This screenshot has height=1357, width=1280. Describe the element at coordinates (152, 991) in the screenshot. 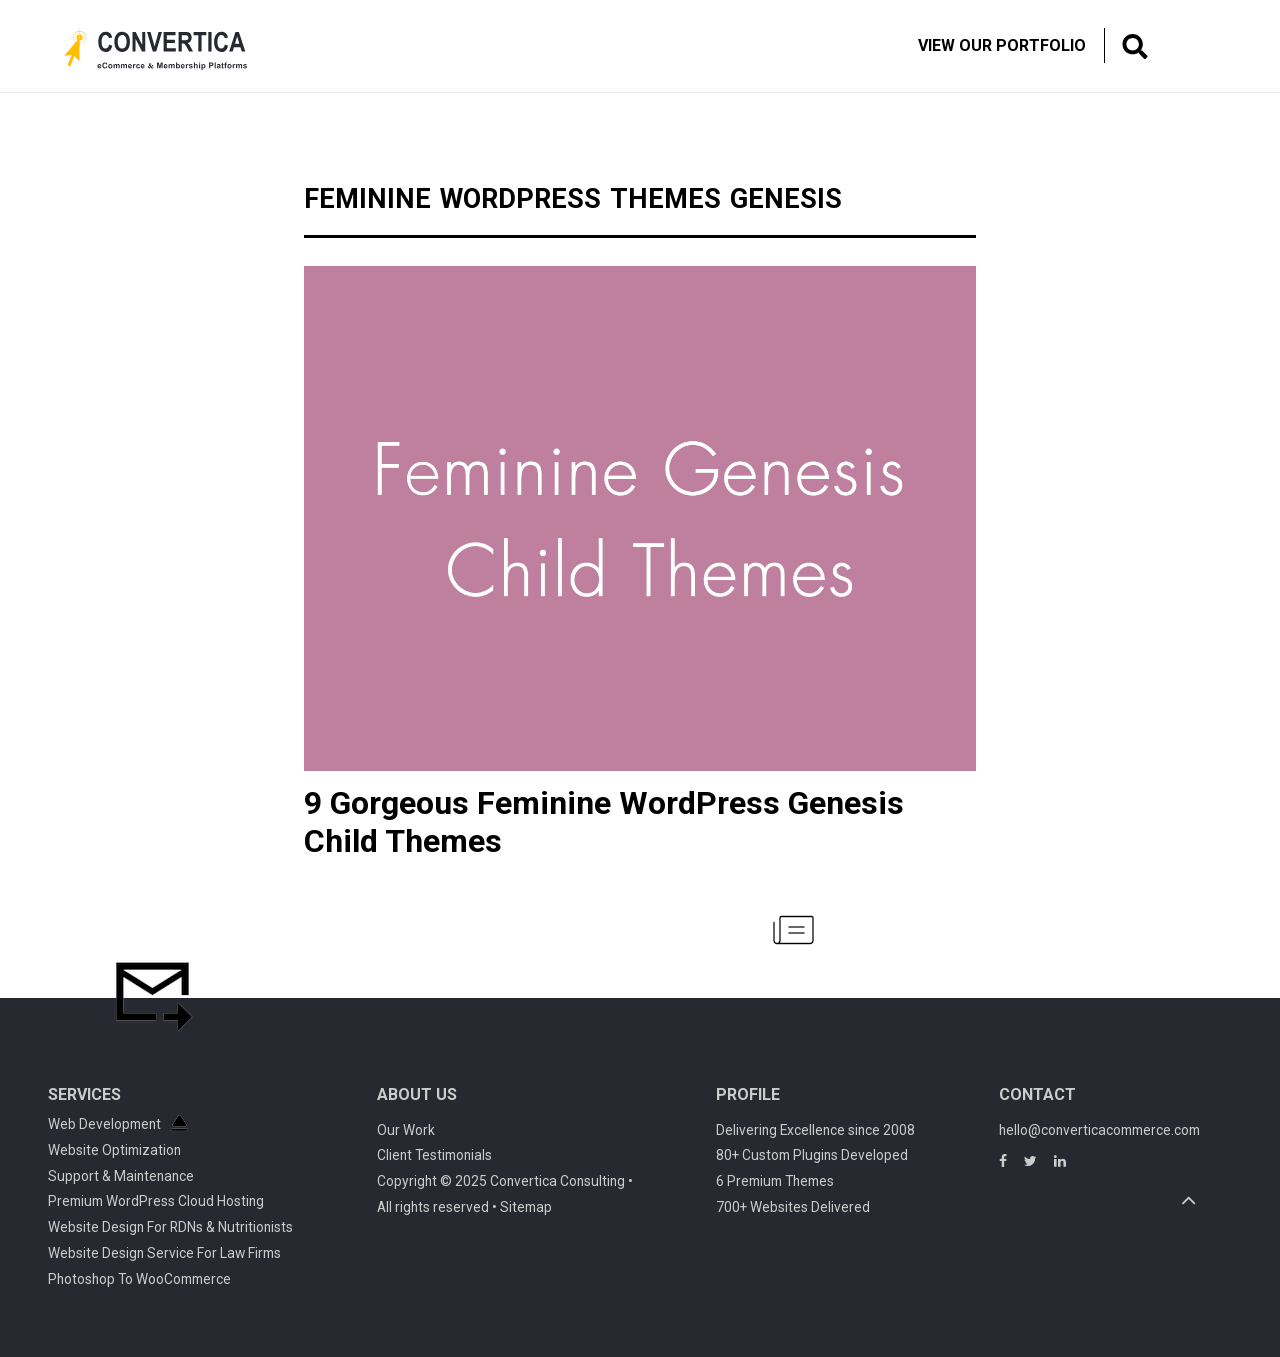

I see `forward an email to another recipient` at that location.